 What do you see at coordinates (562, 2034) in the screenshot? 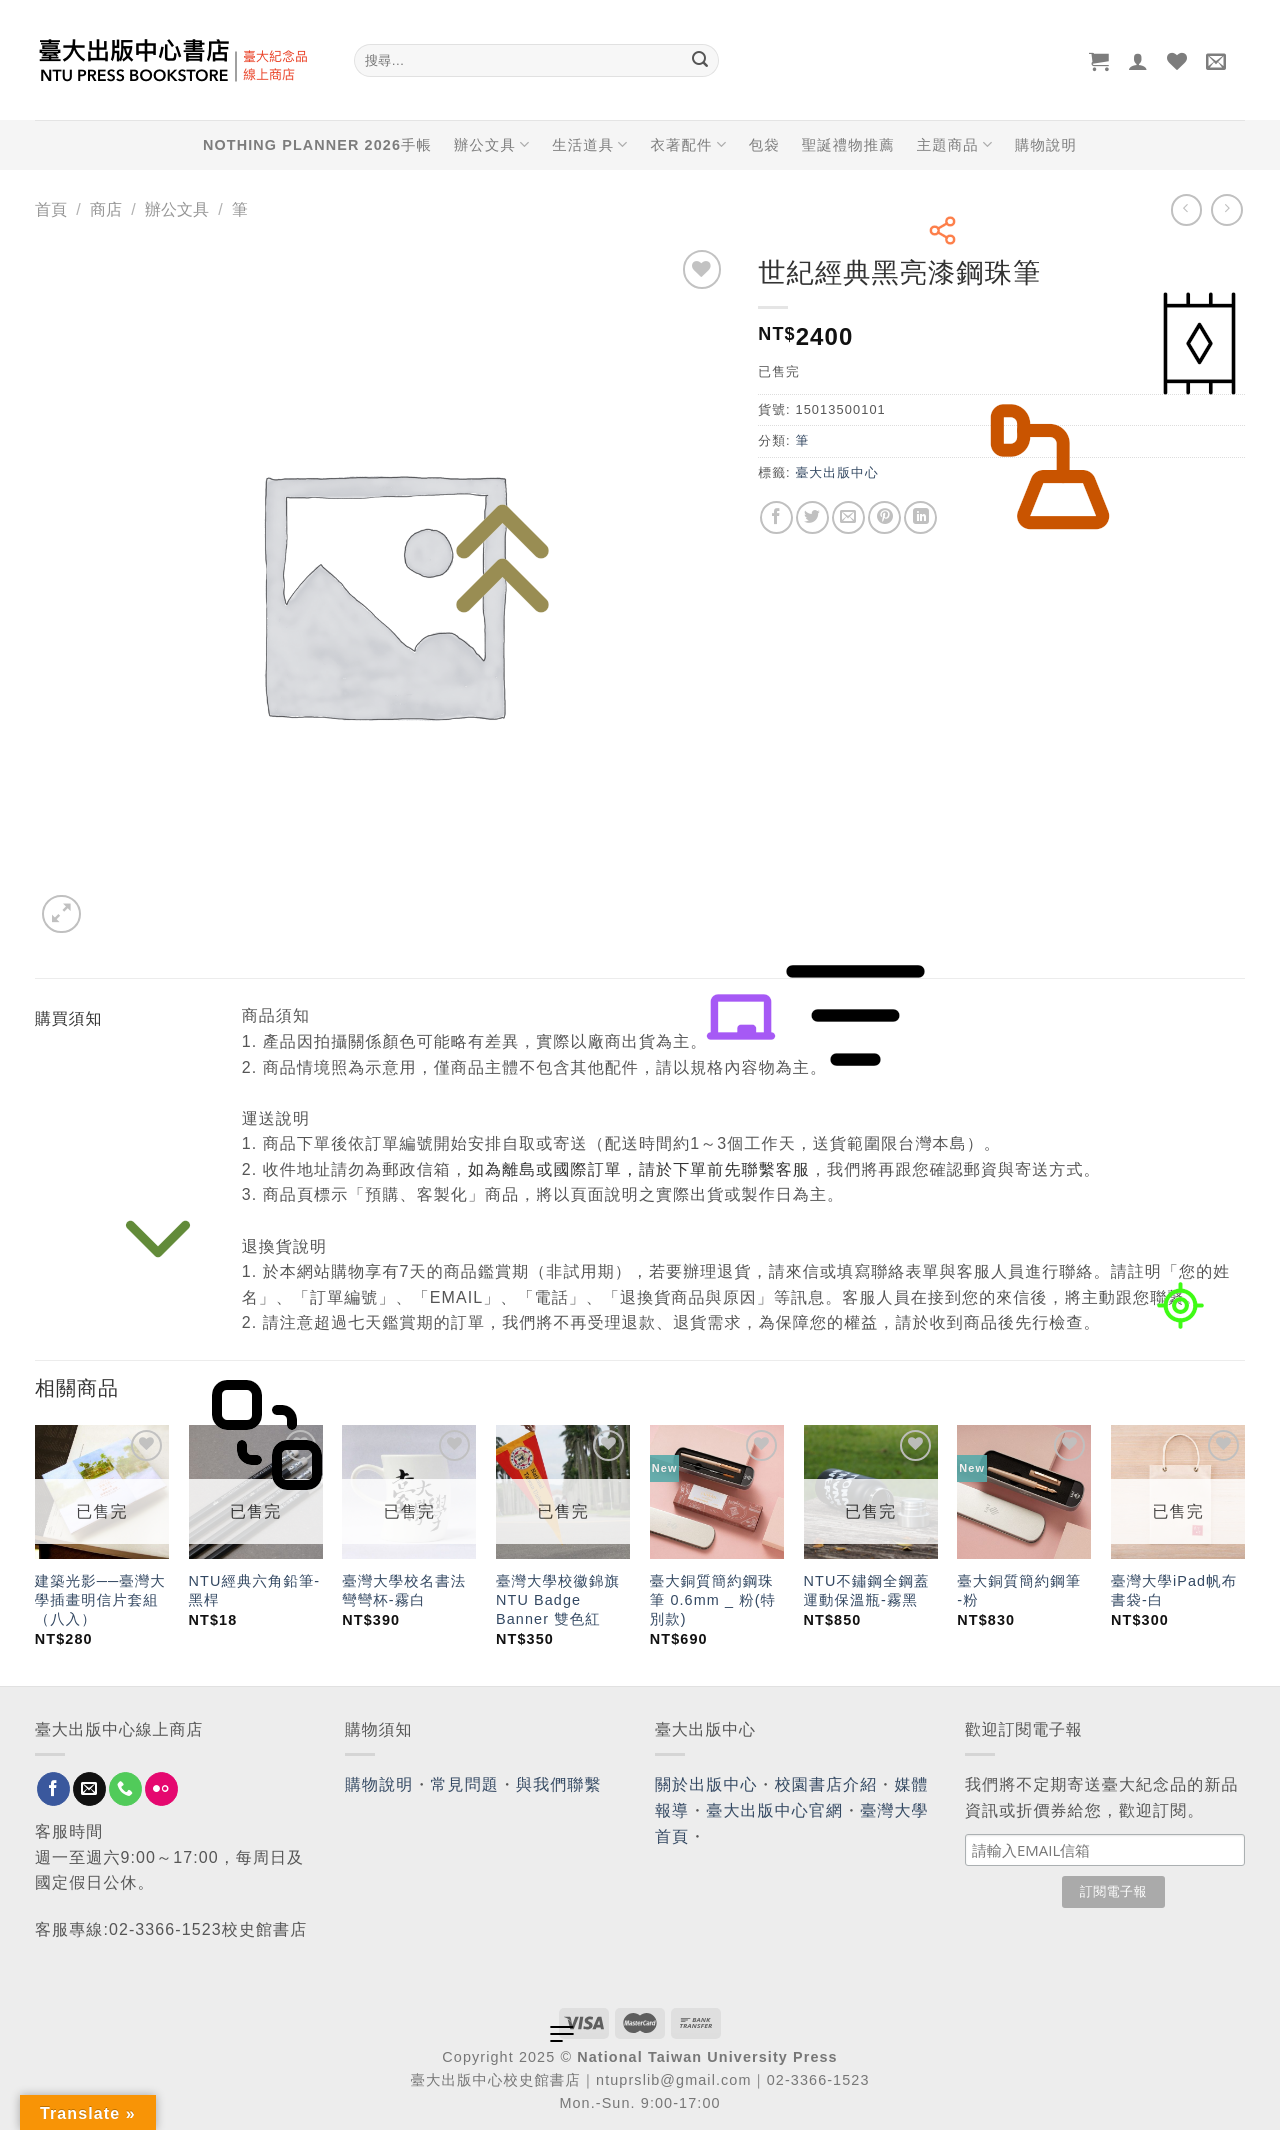
I see `open navigation menu` at bounding box center [562, 2034].